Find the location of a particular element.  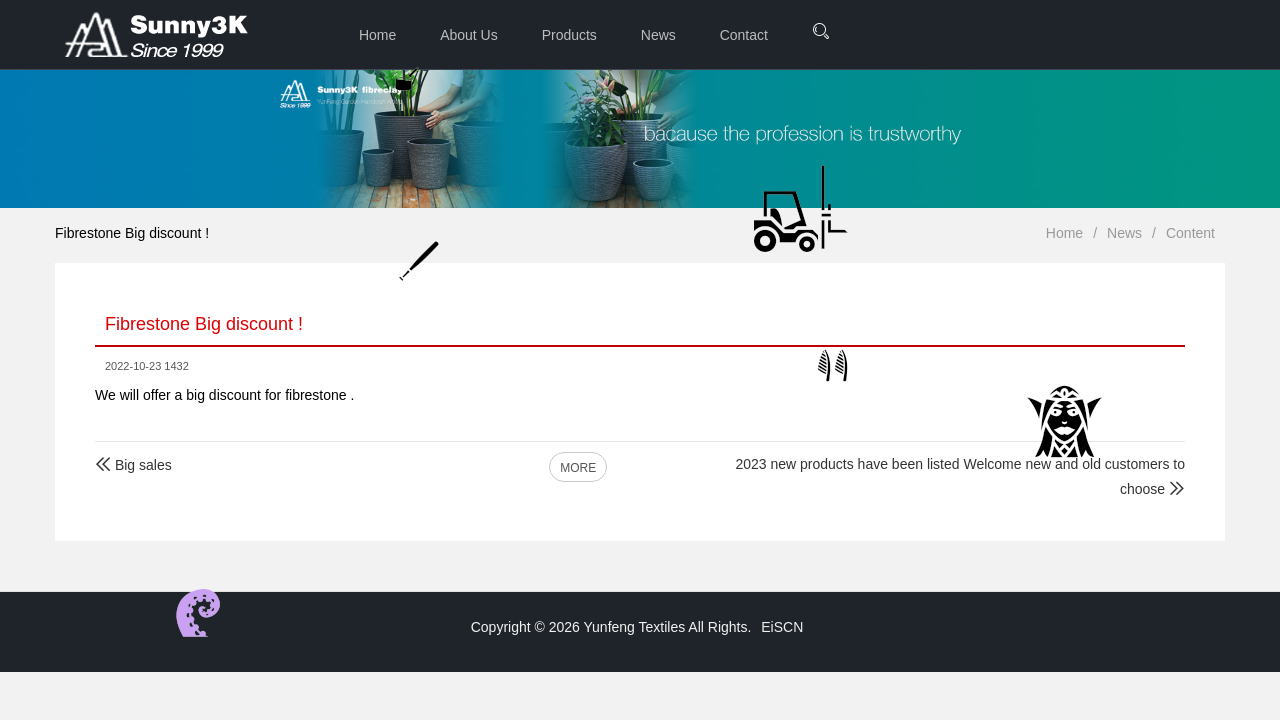

access baseball or batting-related content is located at coordinates (418, 261).